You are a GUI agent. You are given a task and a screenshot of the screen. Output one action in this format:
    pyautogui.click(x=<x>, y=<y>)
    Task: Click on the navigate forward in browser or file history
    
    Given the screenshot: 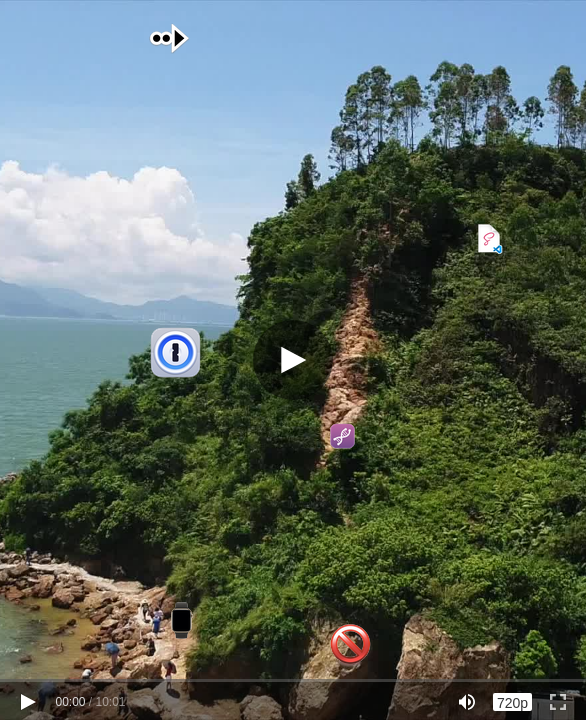 What is the action you would take?
    pyautogui.click(x=167, y=39)
    